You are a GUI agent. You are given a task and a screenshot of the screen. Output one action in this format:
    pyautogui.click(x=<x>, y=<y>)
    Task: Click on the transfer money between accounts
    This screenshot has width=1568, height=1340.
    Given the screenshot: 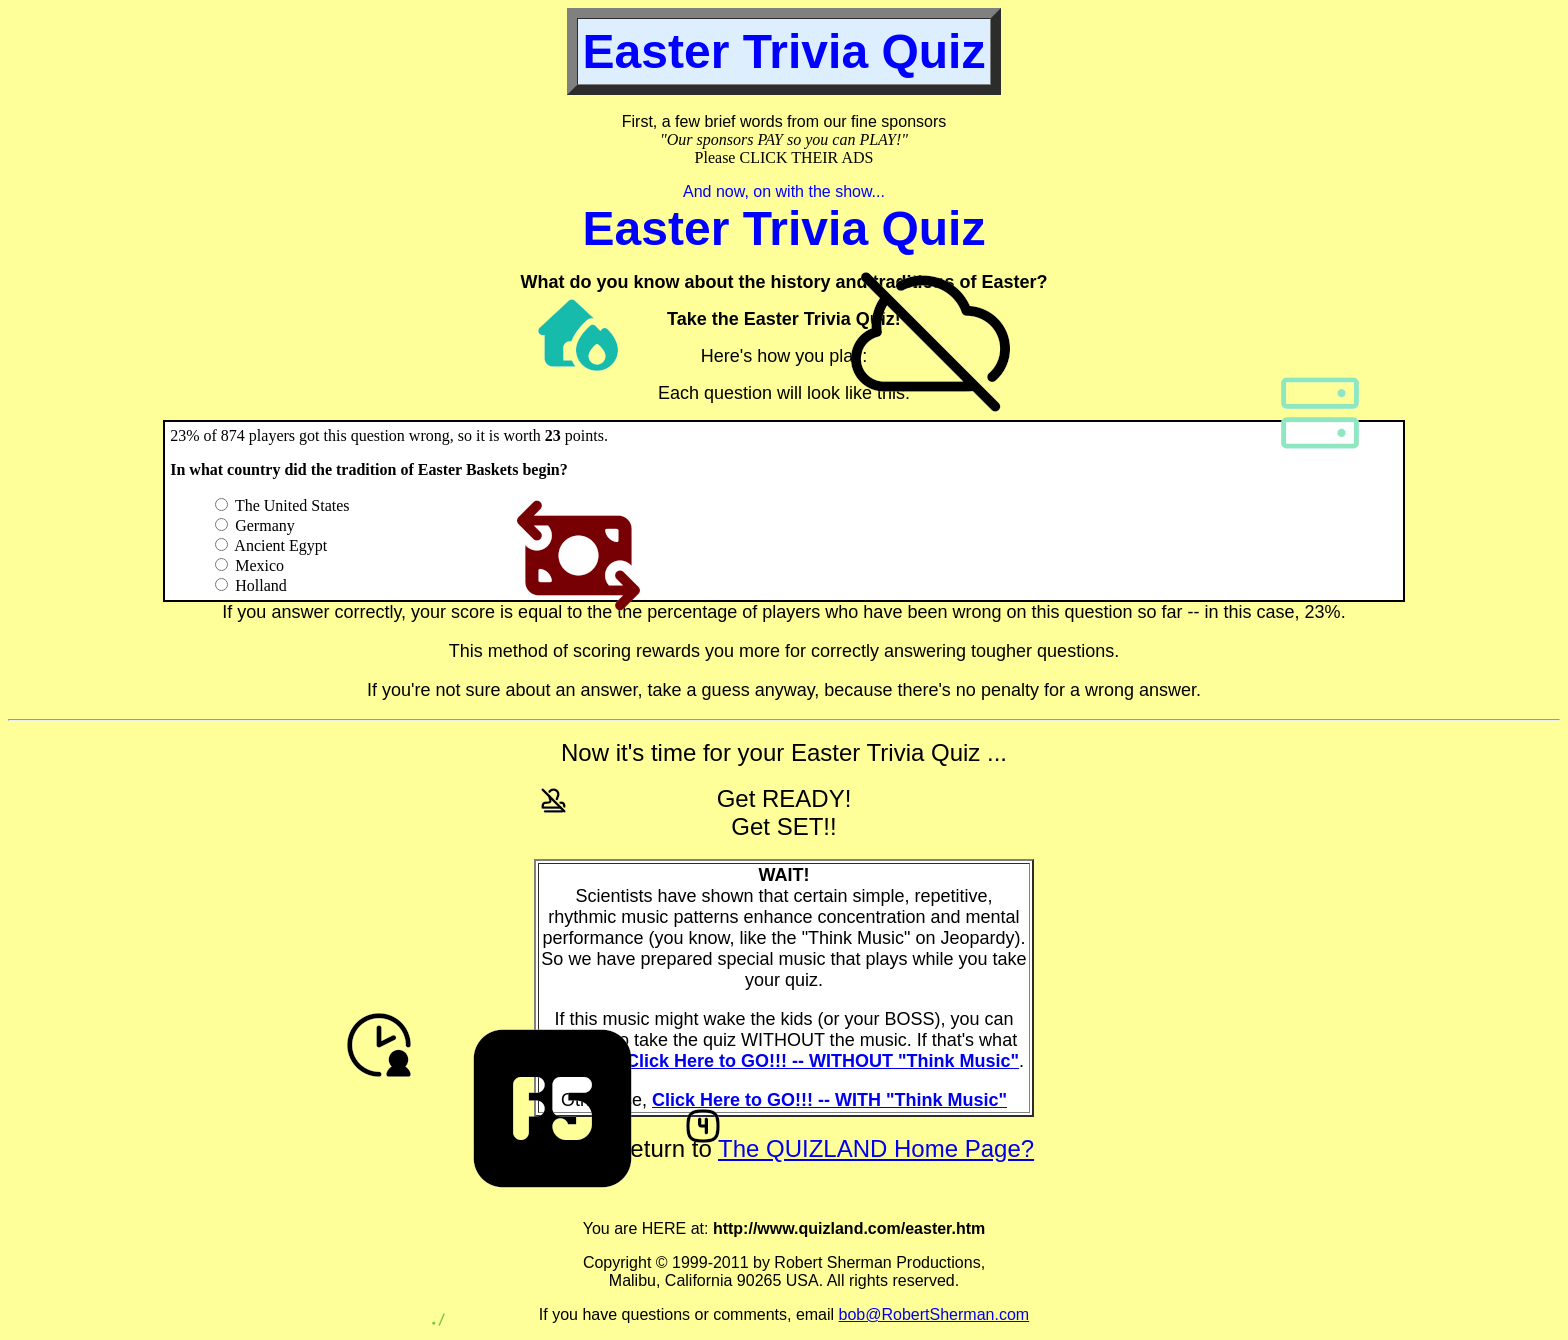 What is the action you would take?
    pyautogui.click(x=578, y=555)
    